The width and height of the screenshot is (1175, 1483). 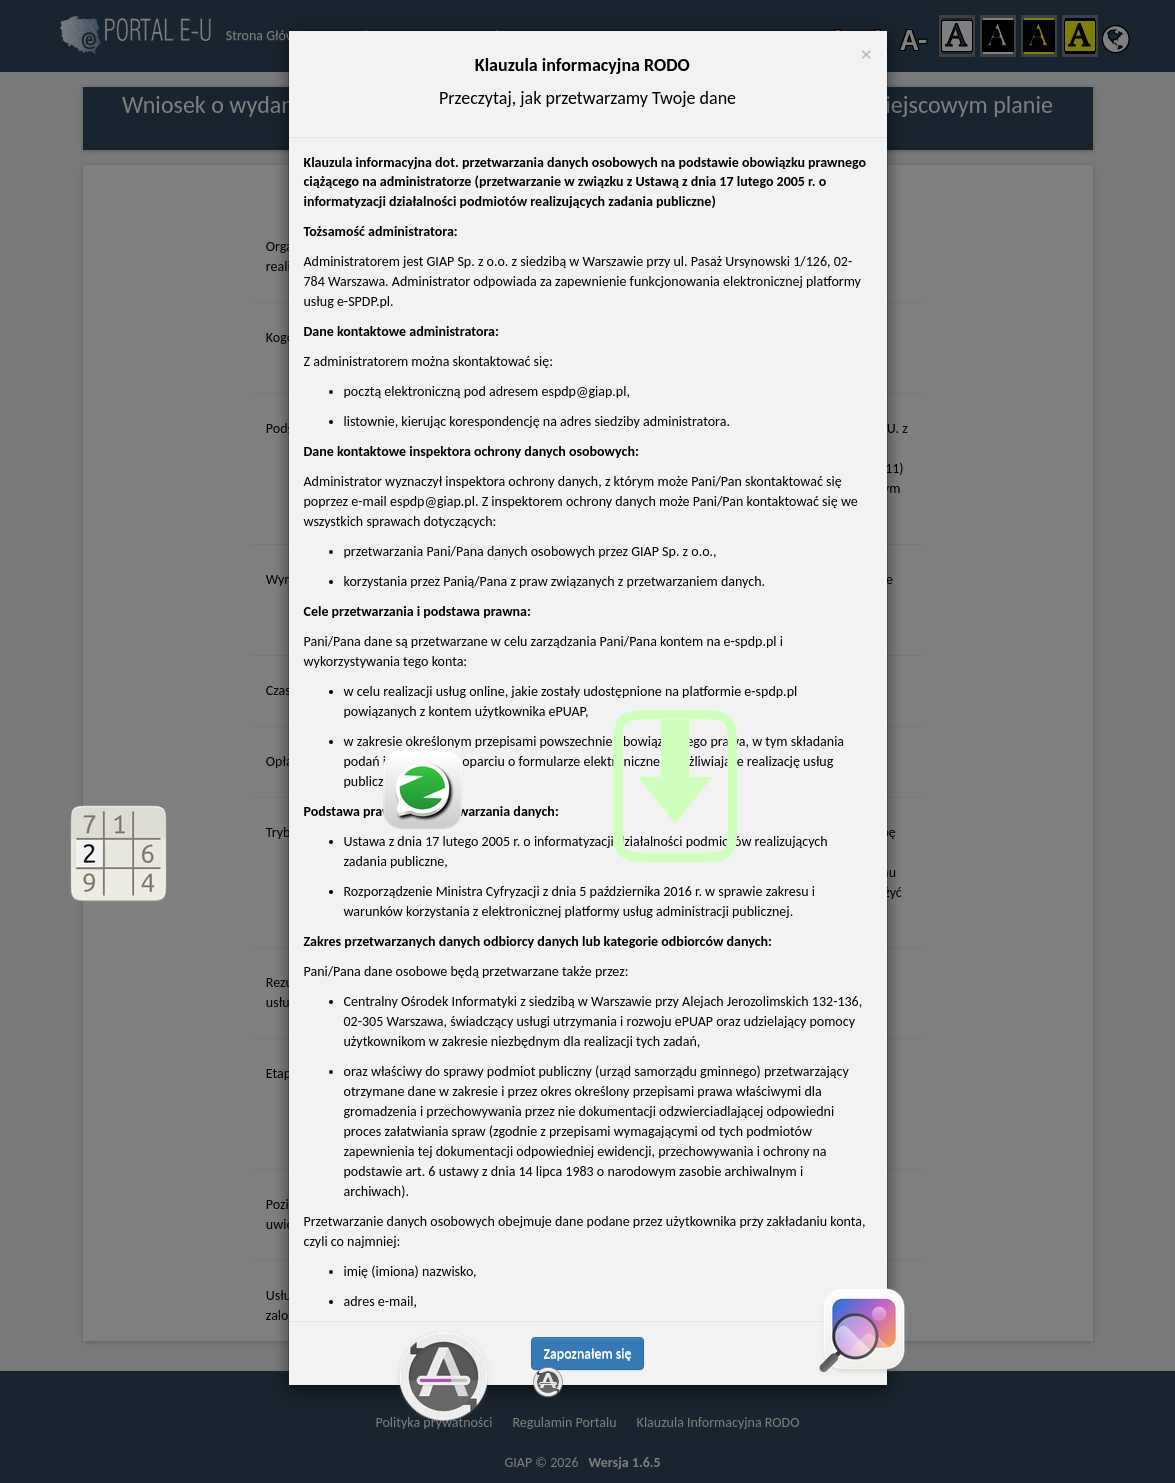 What do you see at coordinates (864, 1329) in the screenshot?
I see `open gnome loupe image viewer` at bounding box center [864, 1329].